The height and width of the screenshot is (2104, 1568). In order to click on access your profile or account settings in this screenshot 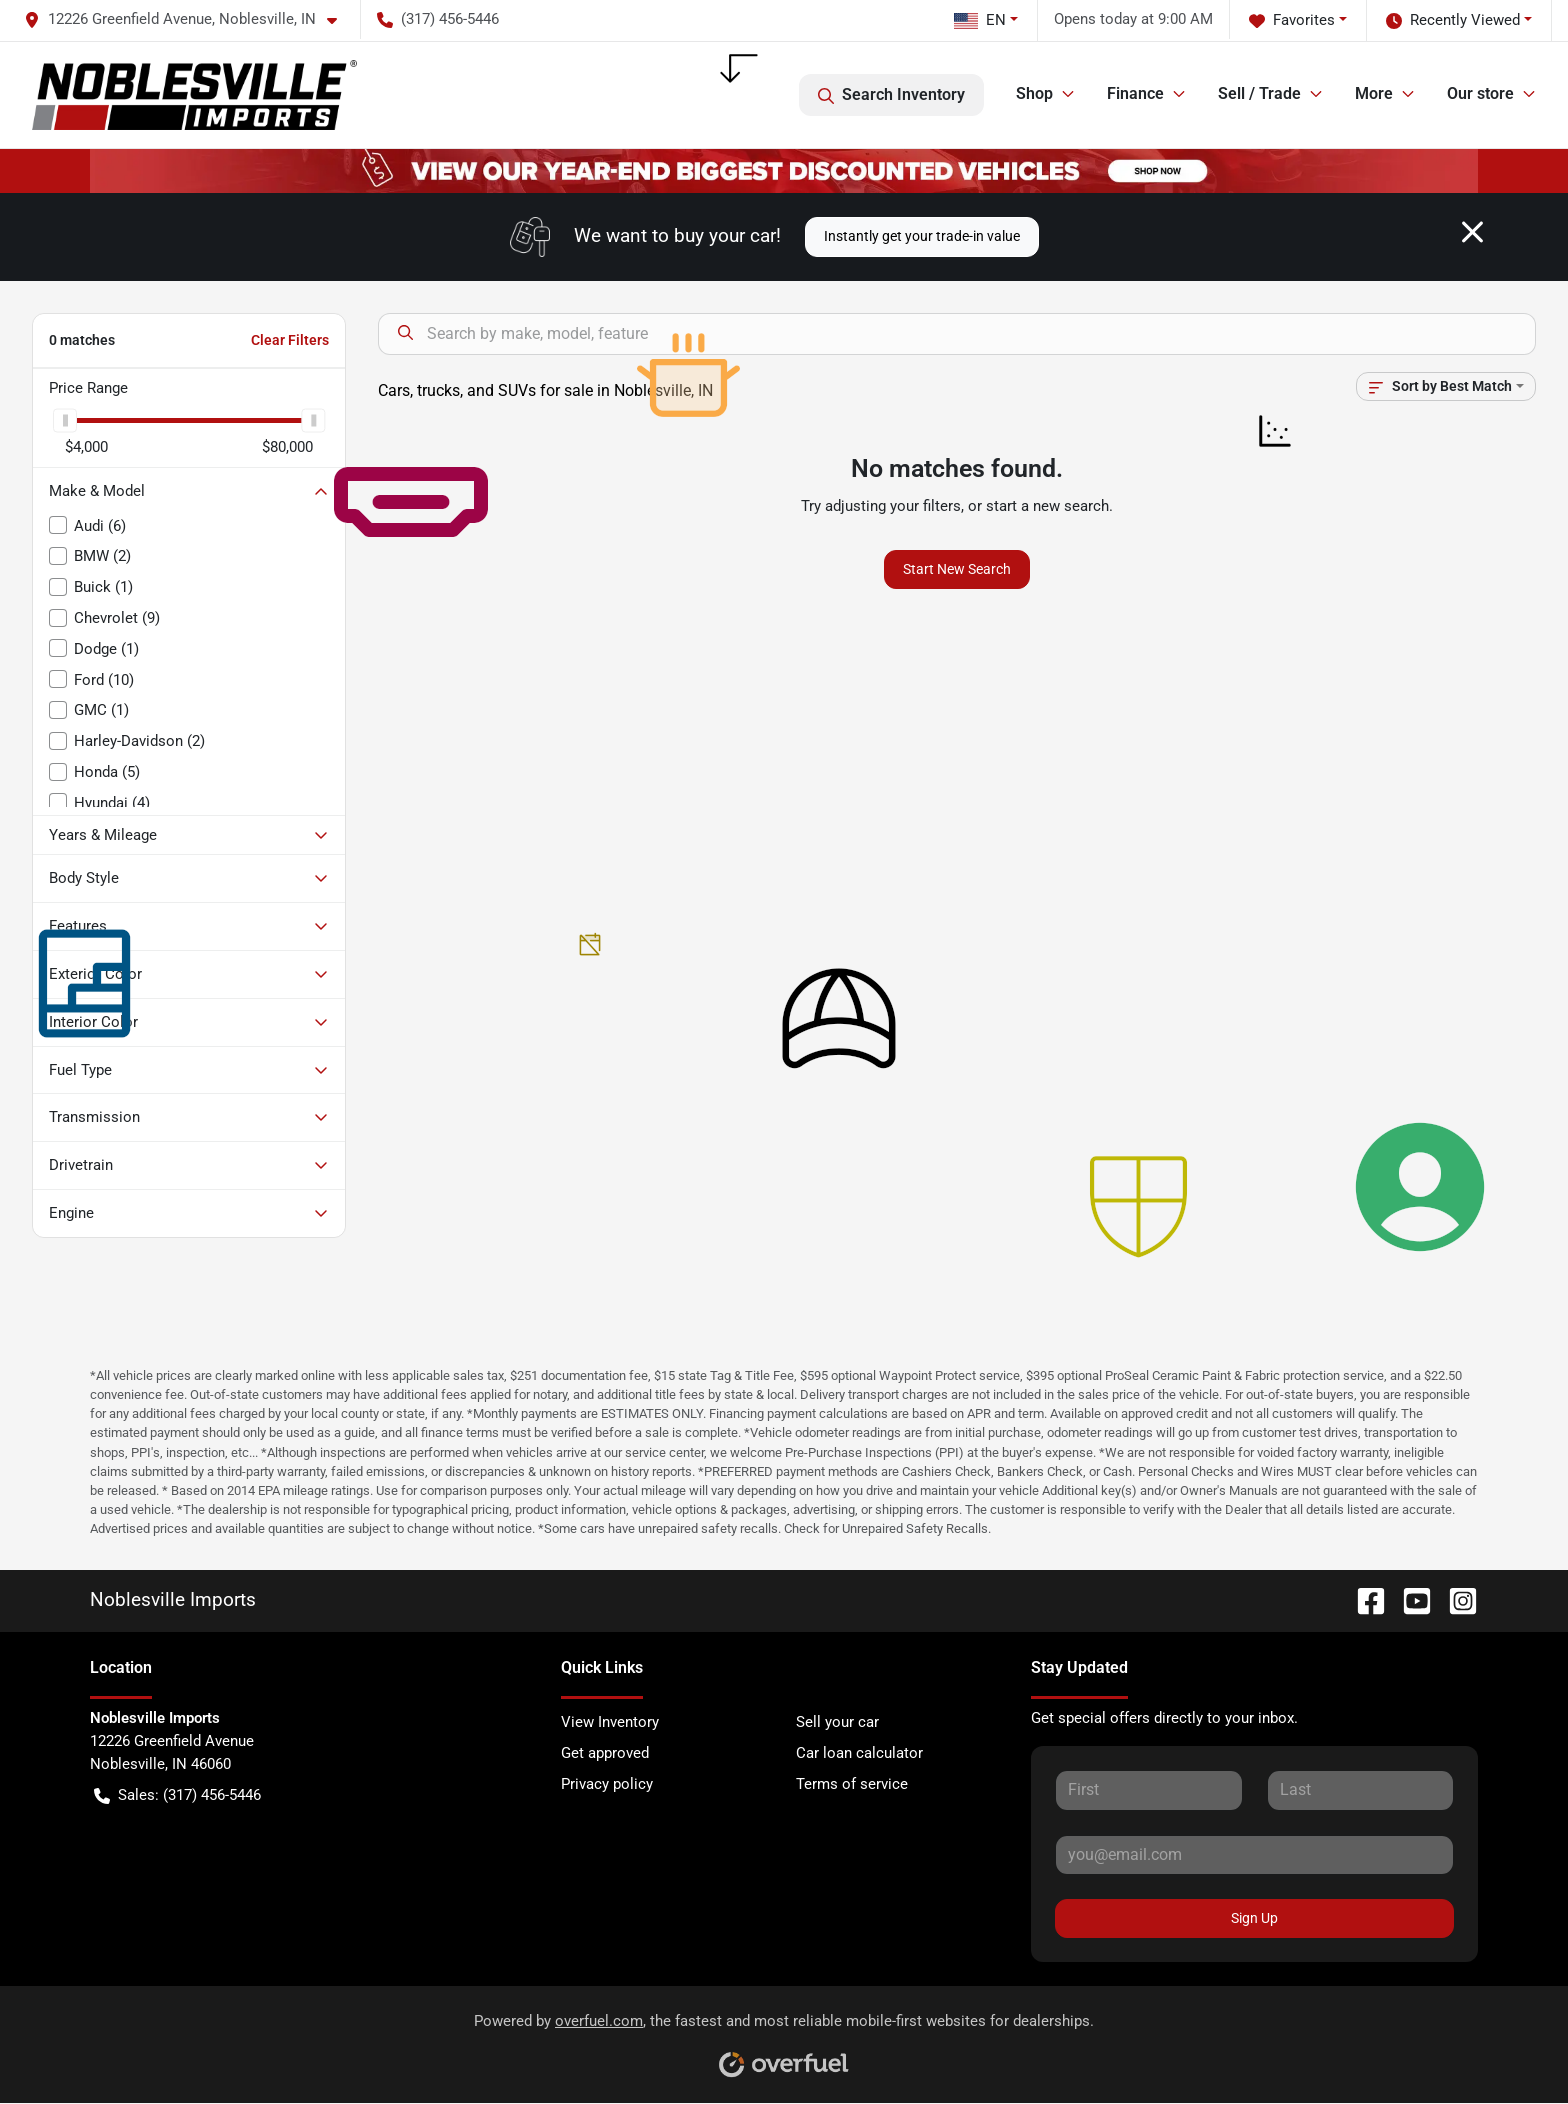, I will do `click(1420, 1187)`.